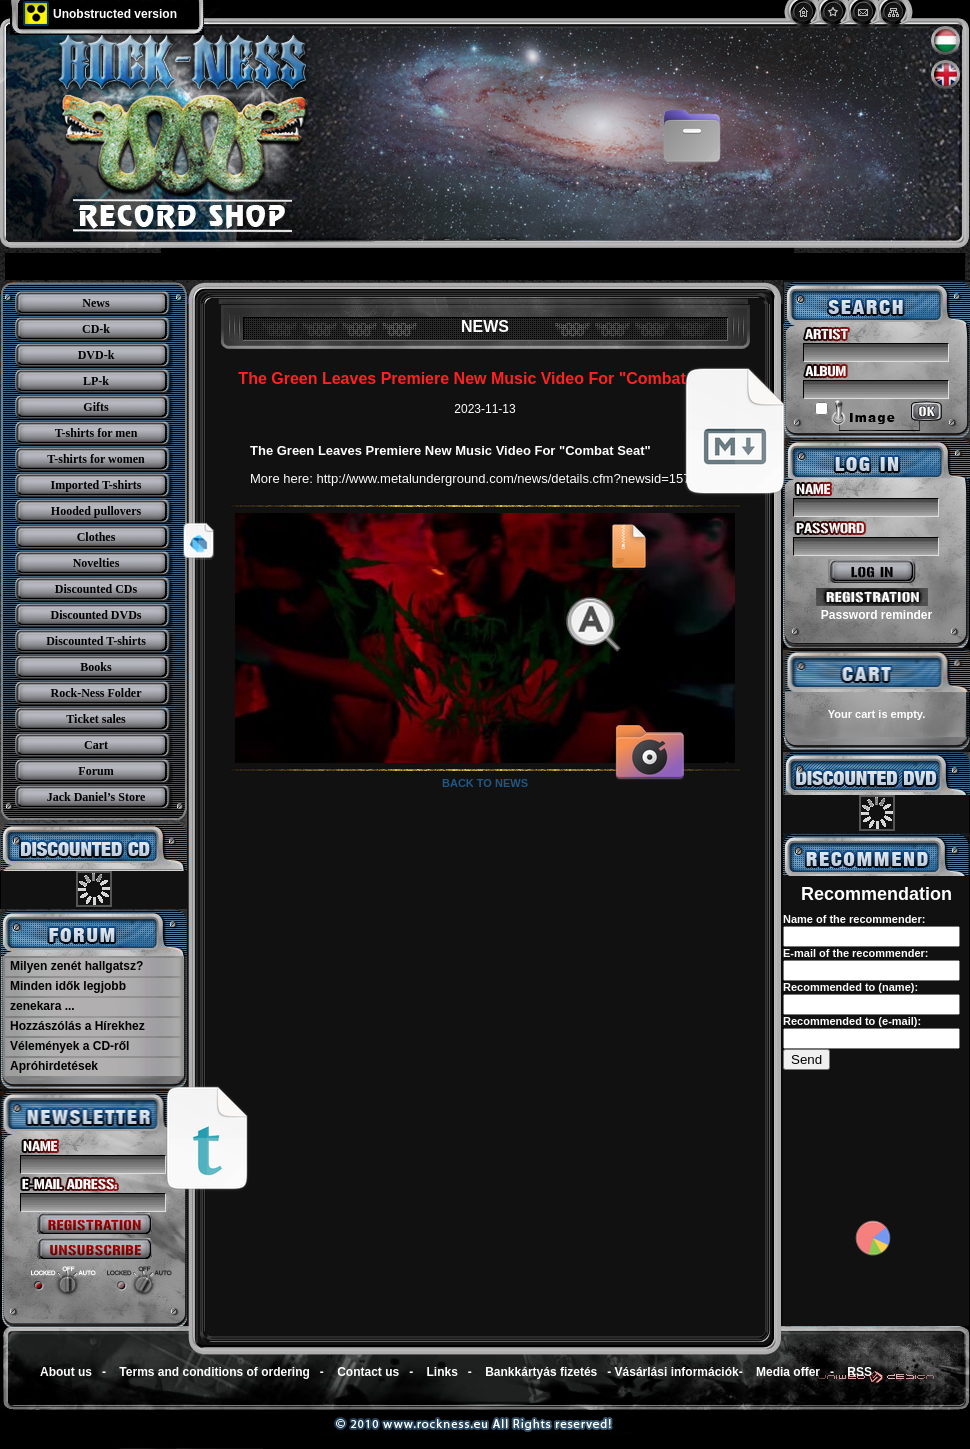 The height and width of the screenshot is (1449, 970). What do you see at coordinates (873, 1238) in the screenshot?
I see `open disk usage analyzer` at bounding box center [873, 1238].